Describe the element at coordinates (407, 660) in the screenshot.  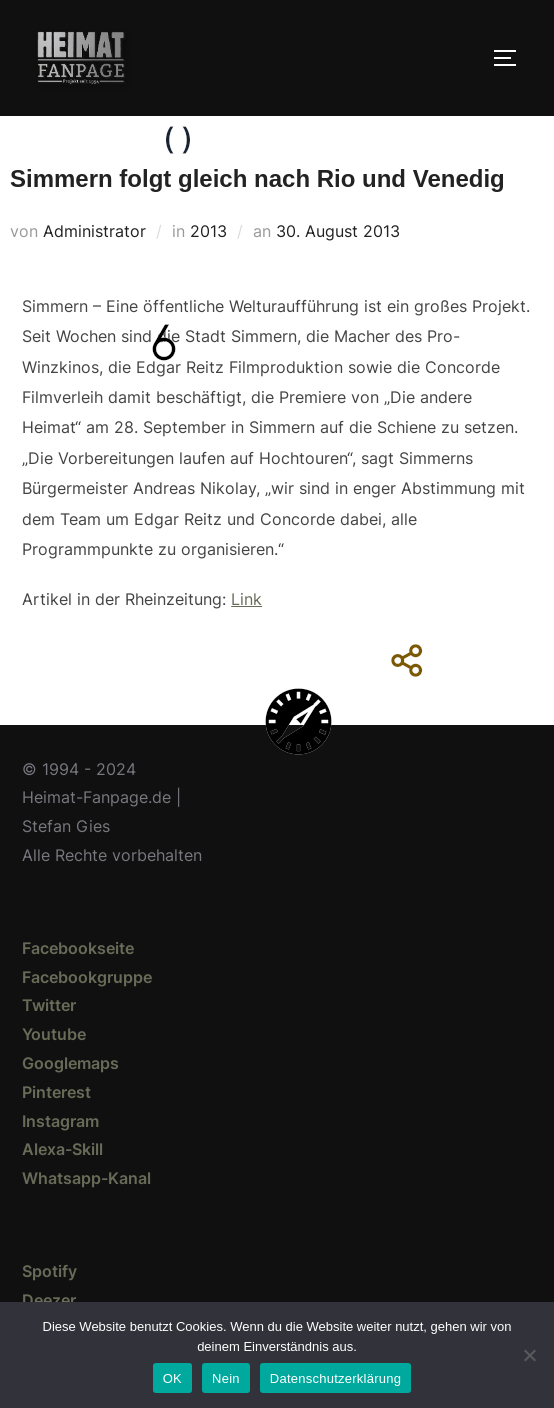
I see `share this content` at that location.